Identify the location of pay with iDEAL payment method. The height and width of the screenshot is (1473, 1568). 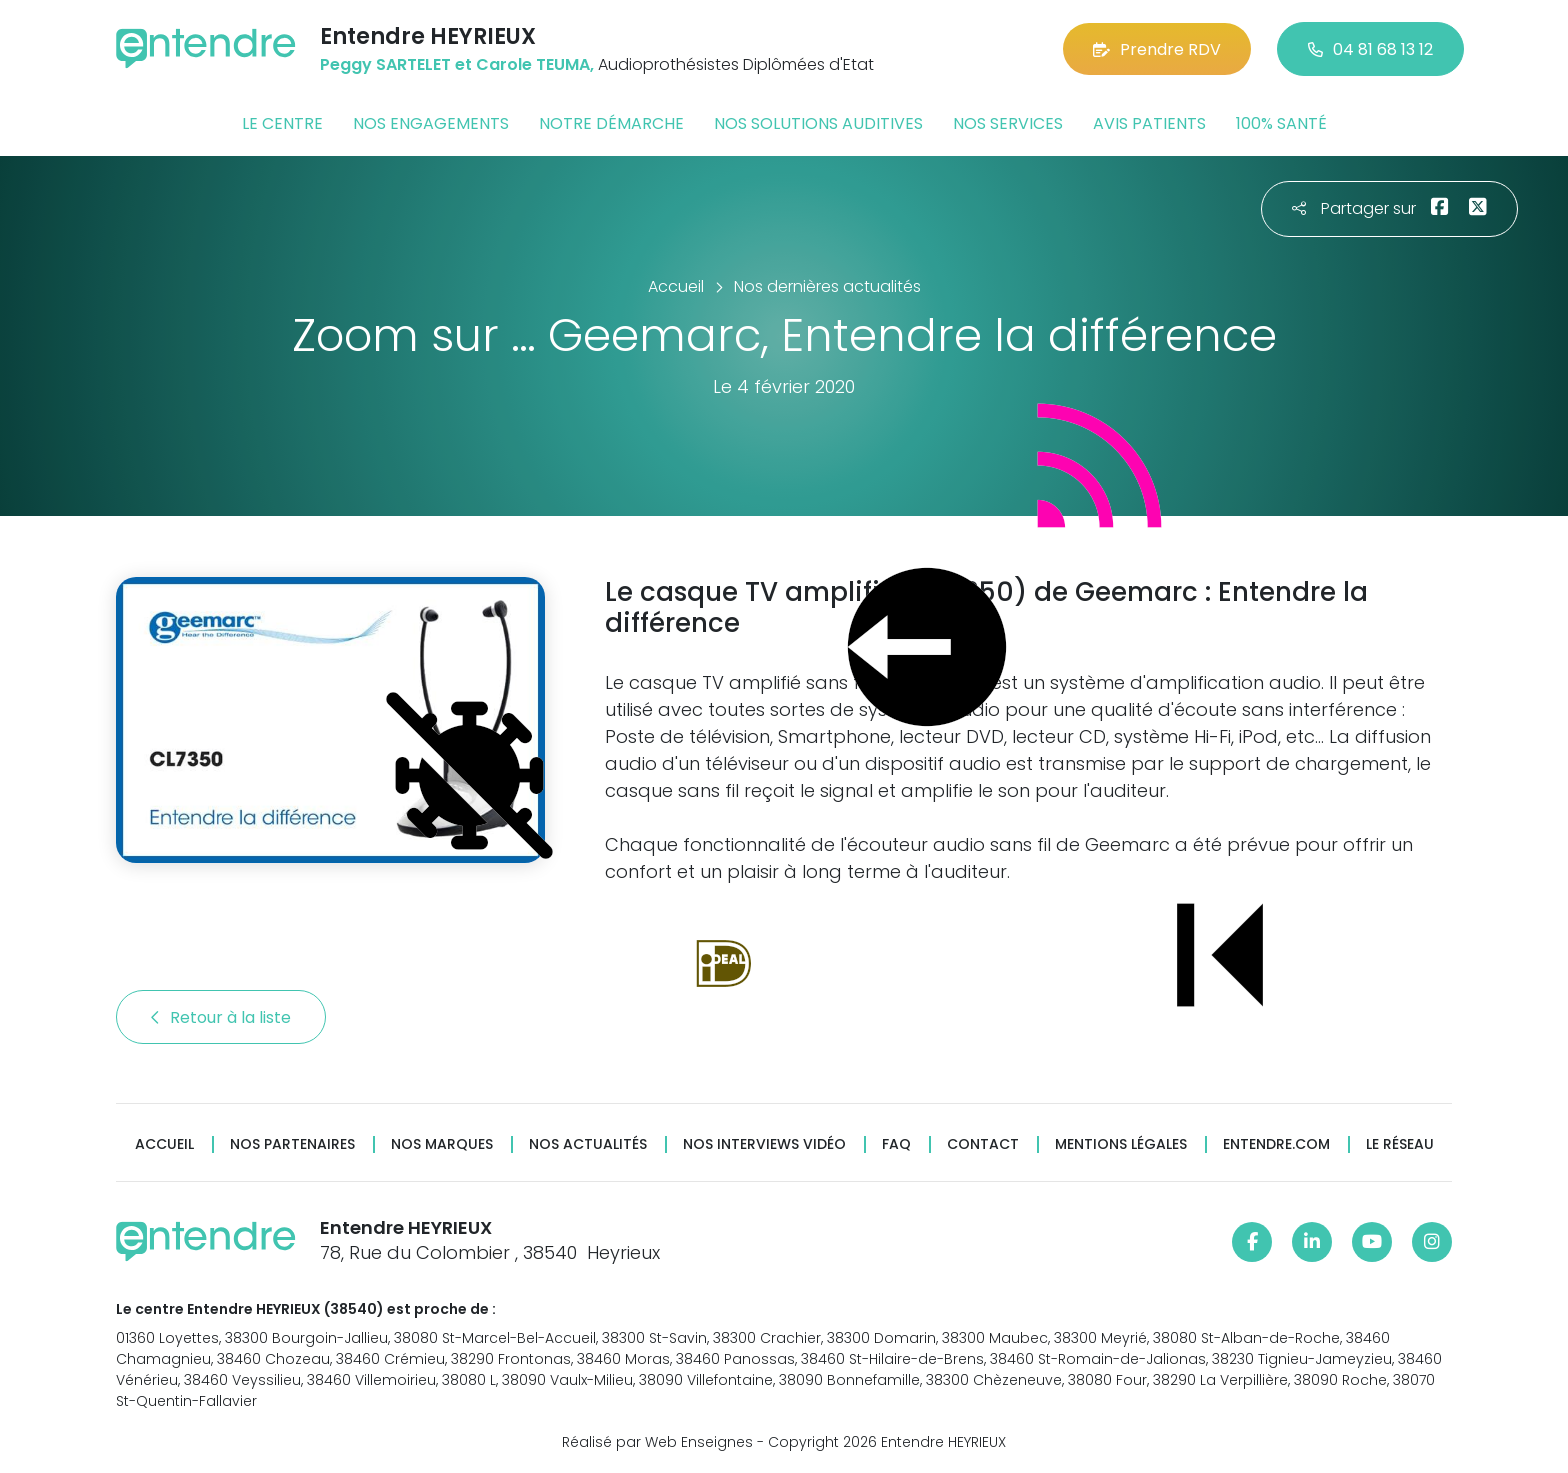
(723, 963).